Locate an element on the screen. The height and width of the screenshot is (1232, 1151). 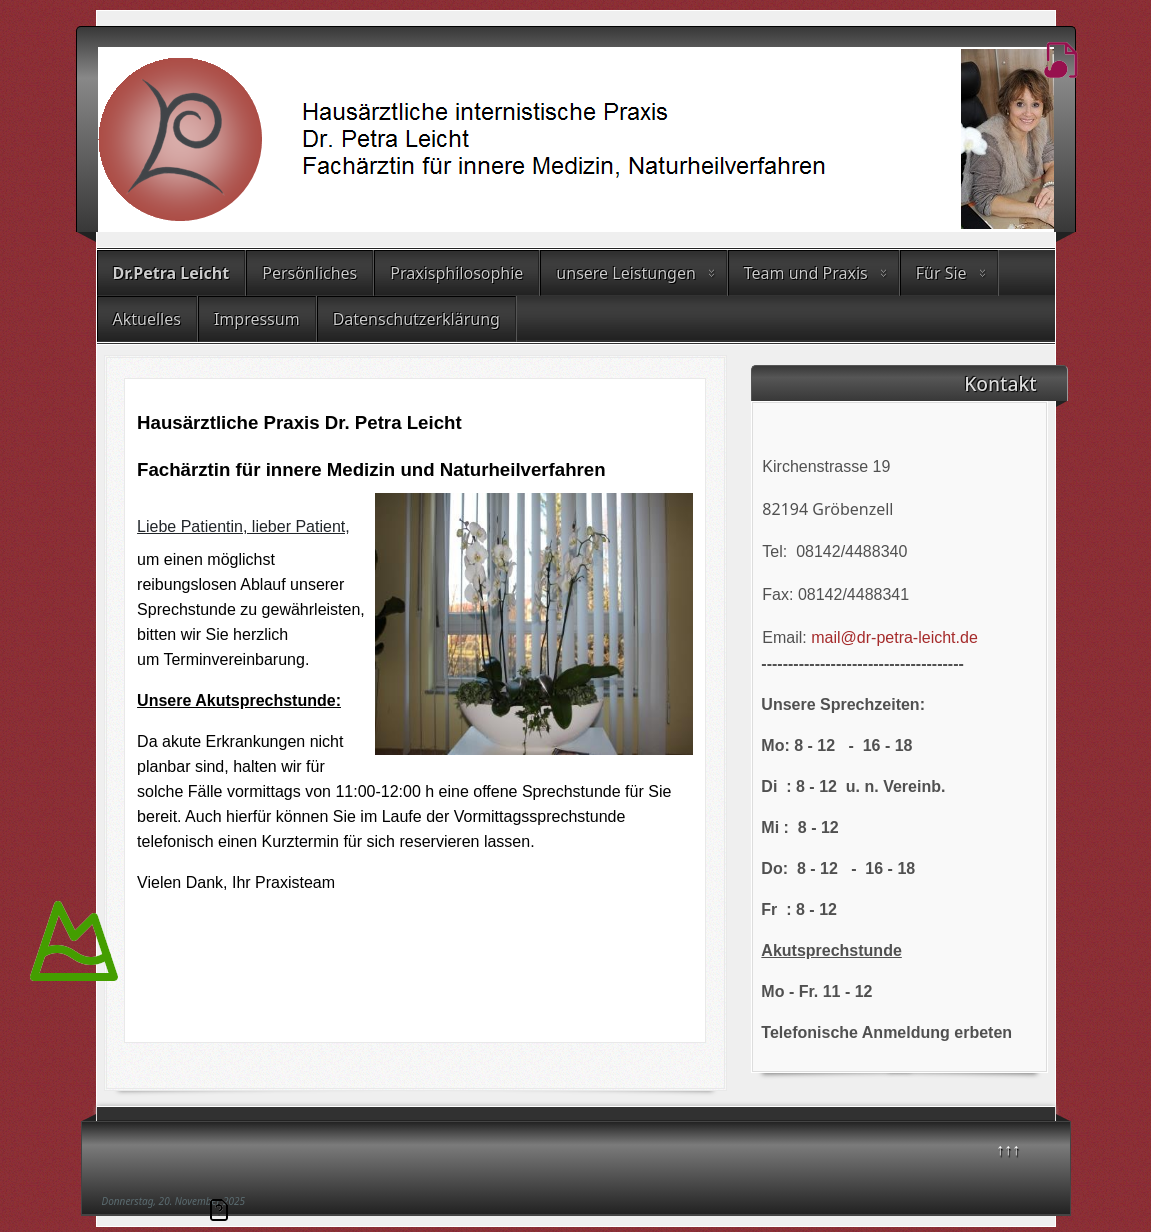
access cloud-synced files is located at coordinates (1062, 60).